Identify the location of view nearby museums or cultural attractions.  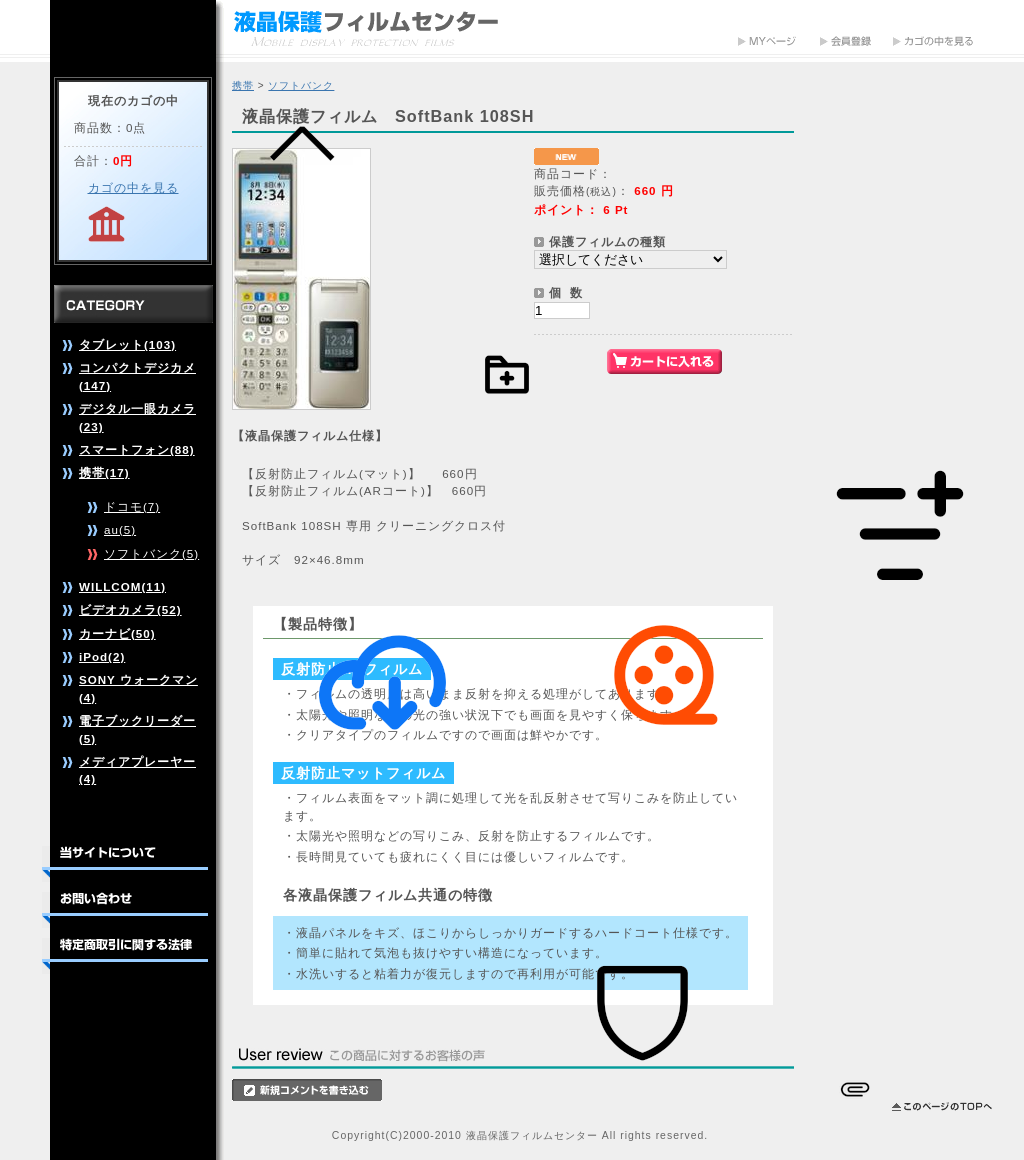
(106, 223).